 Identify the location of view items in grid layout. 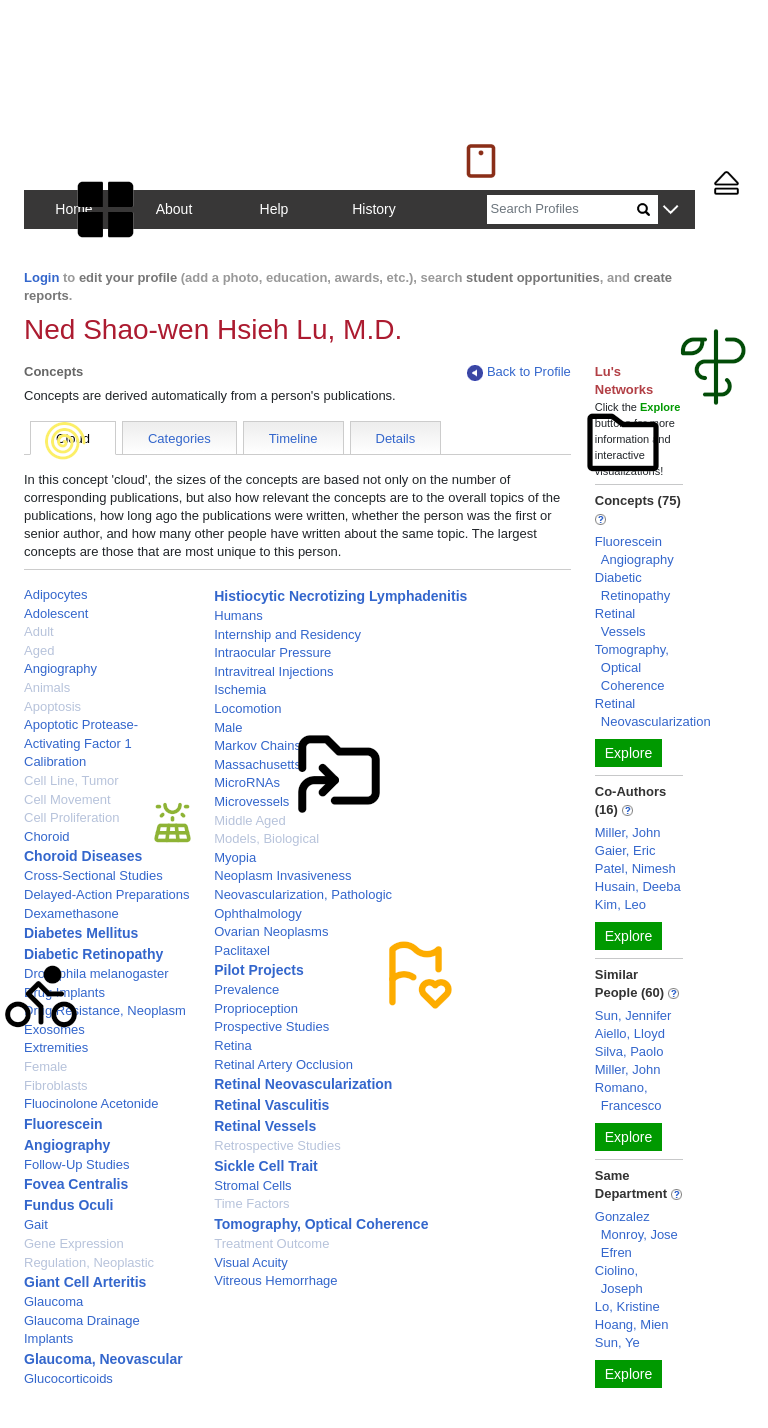
(105, 209).